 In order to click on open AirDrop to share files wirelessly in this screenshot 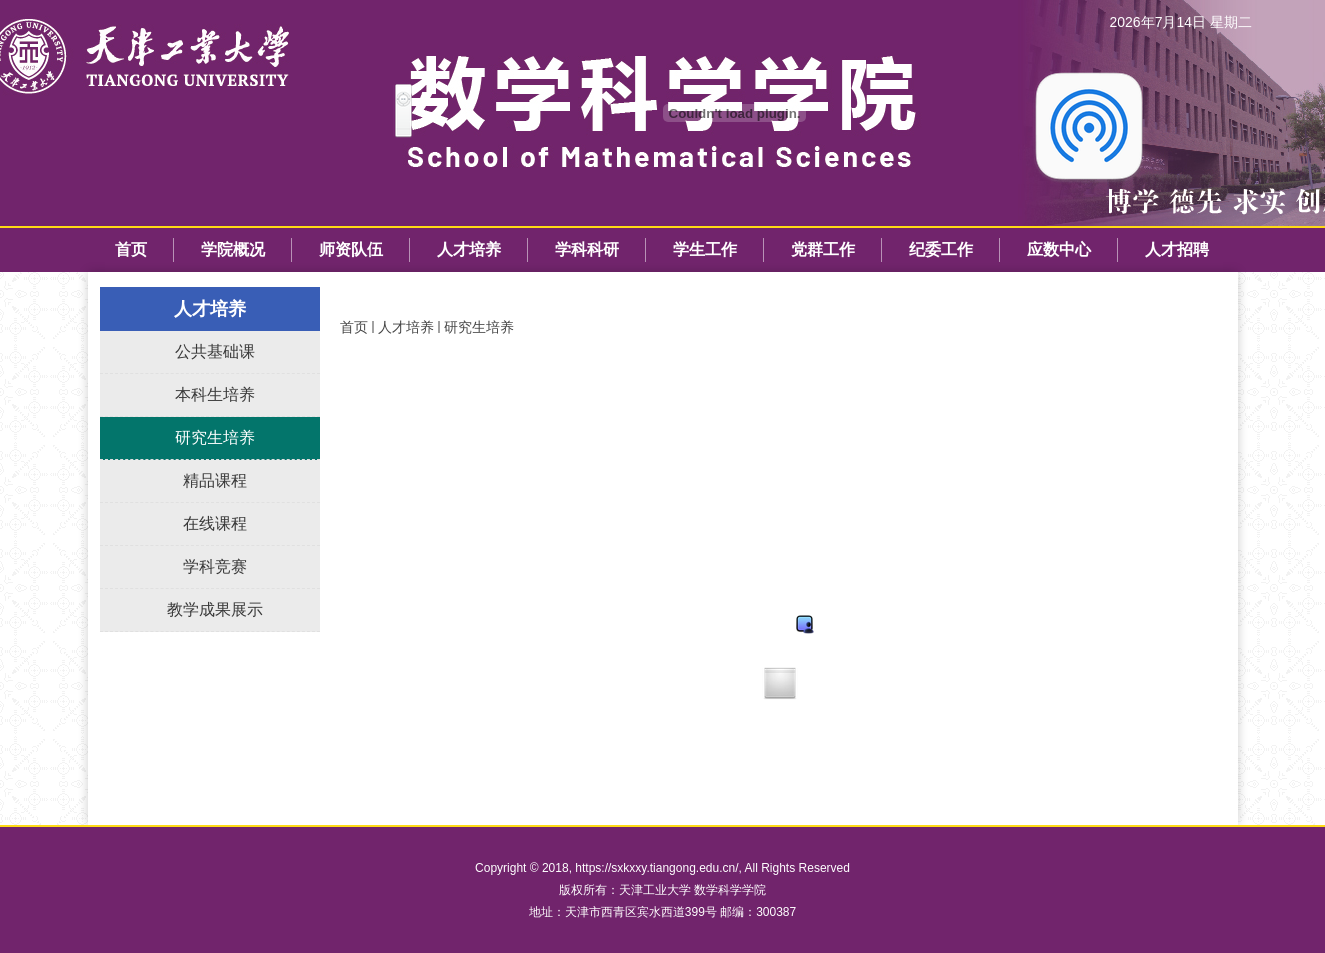, I will do `click(1089, 126)`.